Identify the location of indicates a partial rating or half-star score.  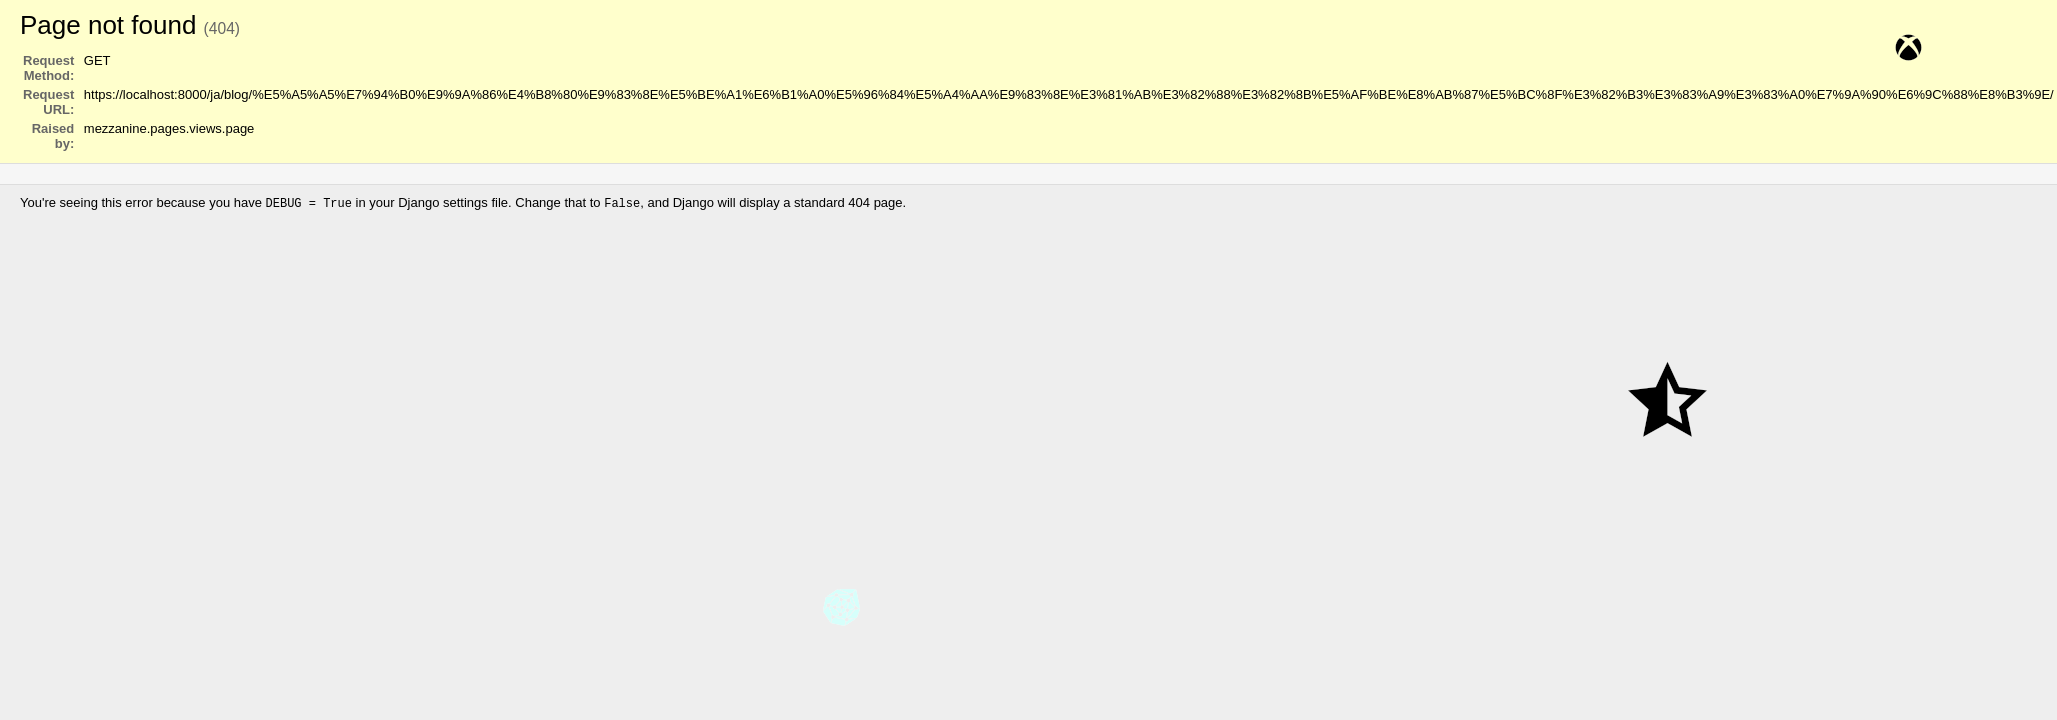
(1667, 401).